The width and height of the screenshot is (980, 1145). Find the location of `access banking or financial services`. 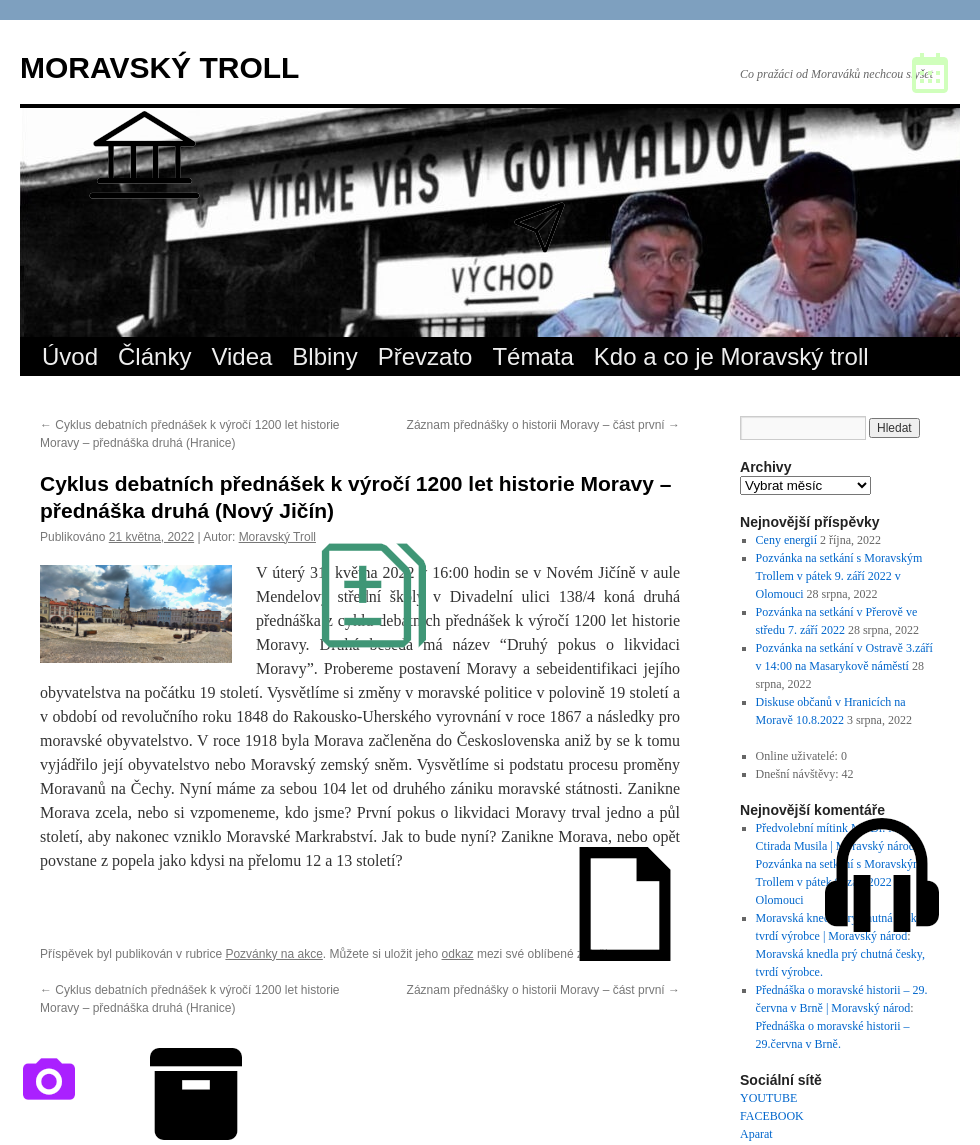

access banking or financial services is located at coordinates (144, 158).